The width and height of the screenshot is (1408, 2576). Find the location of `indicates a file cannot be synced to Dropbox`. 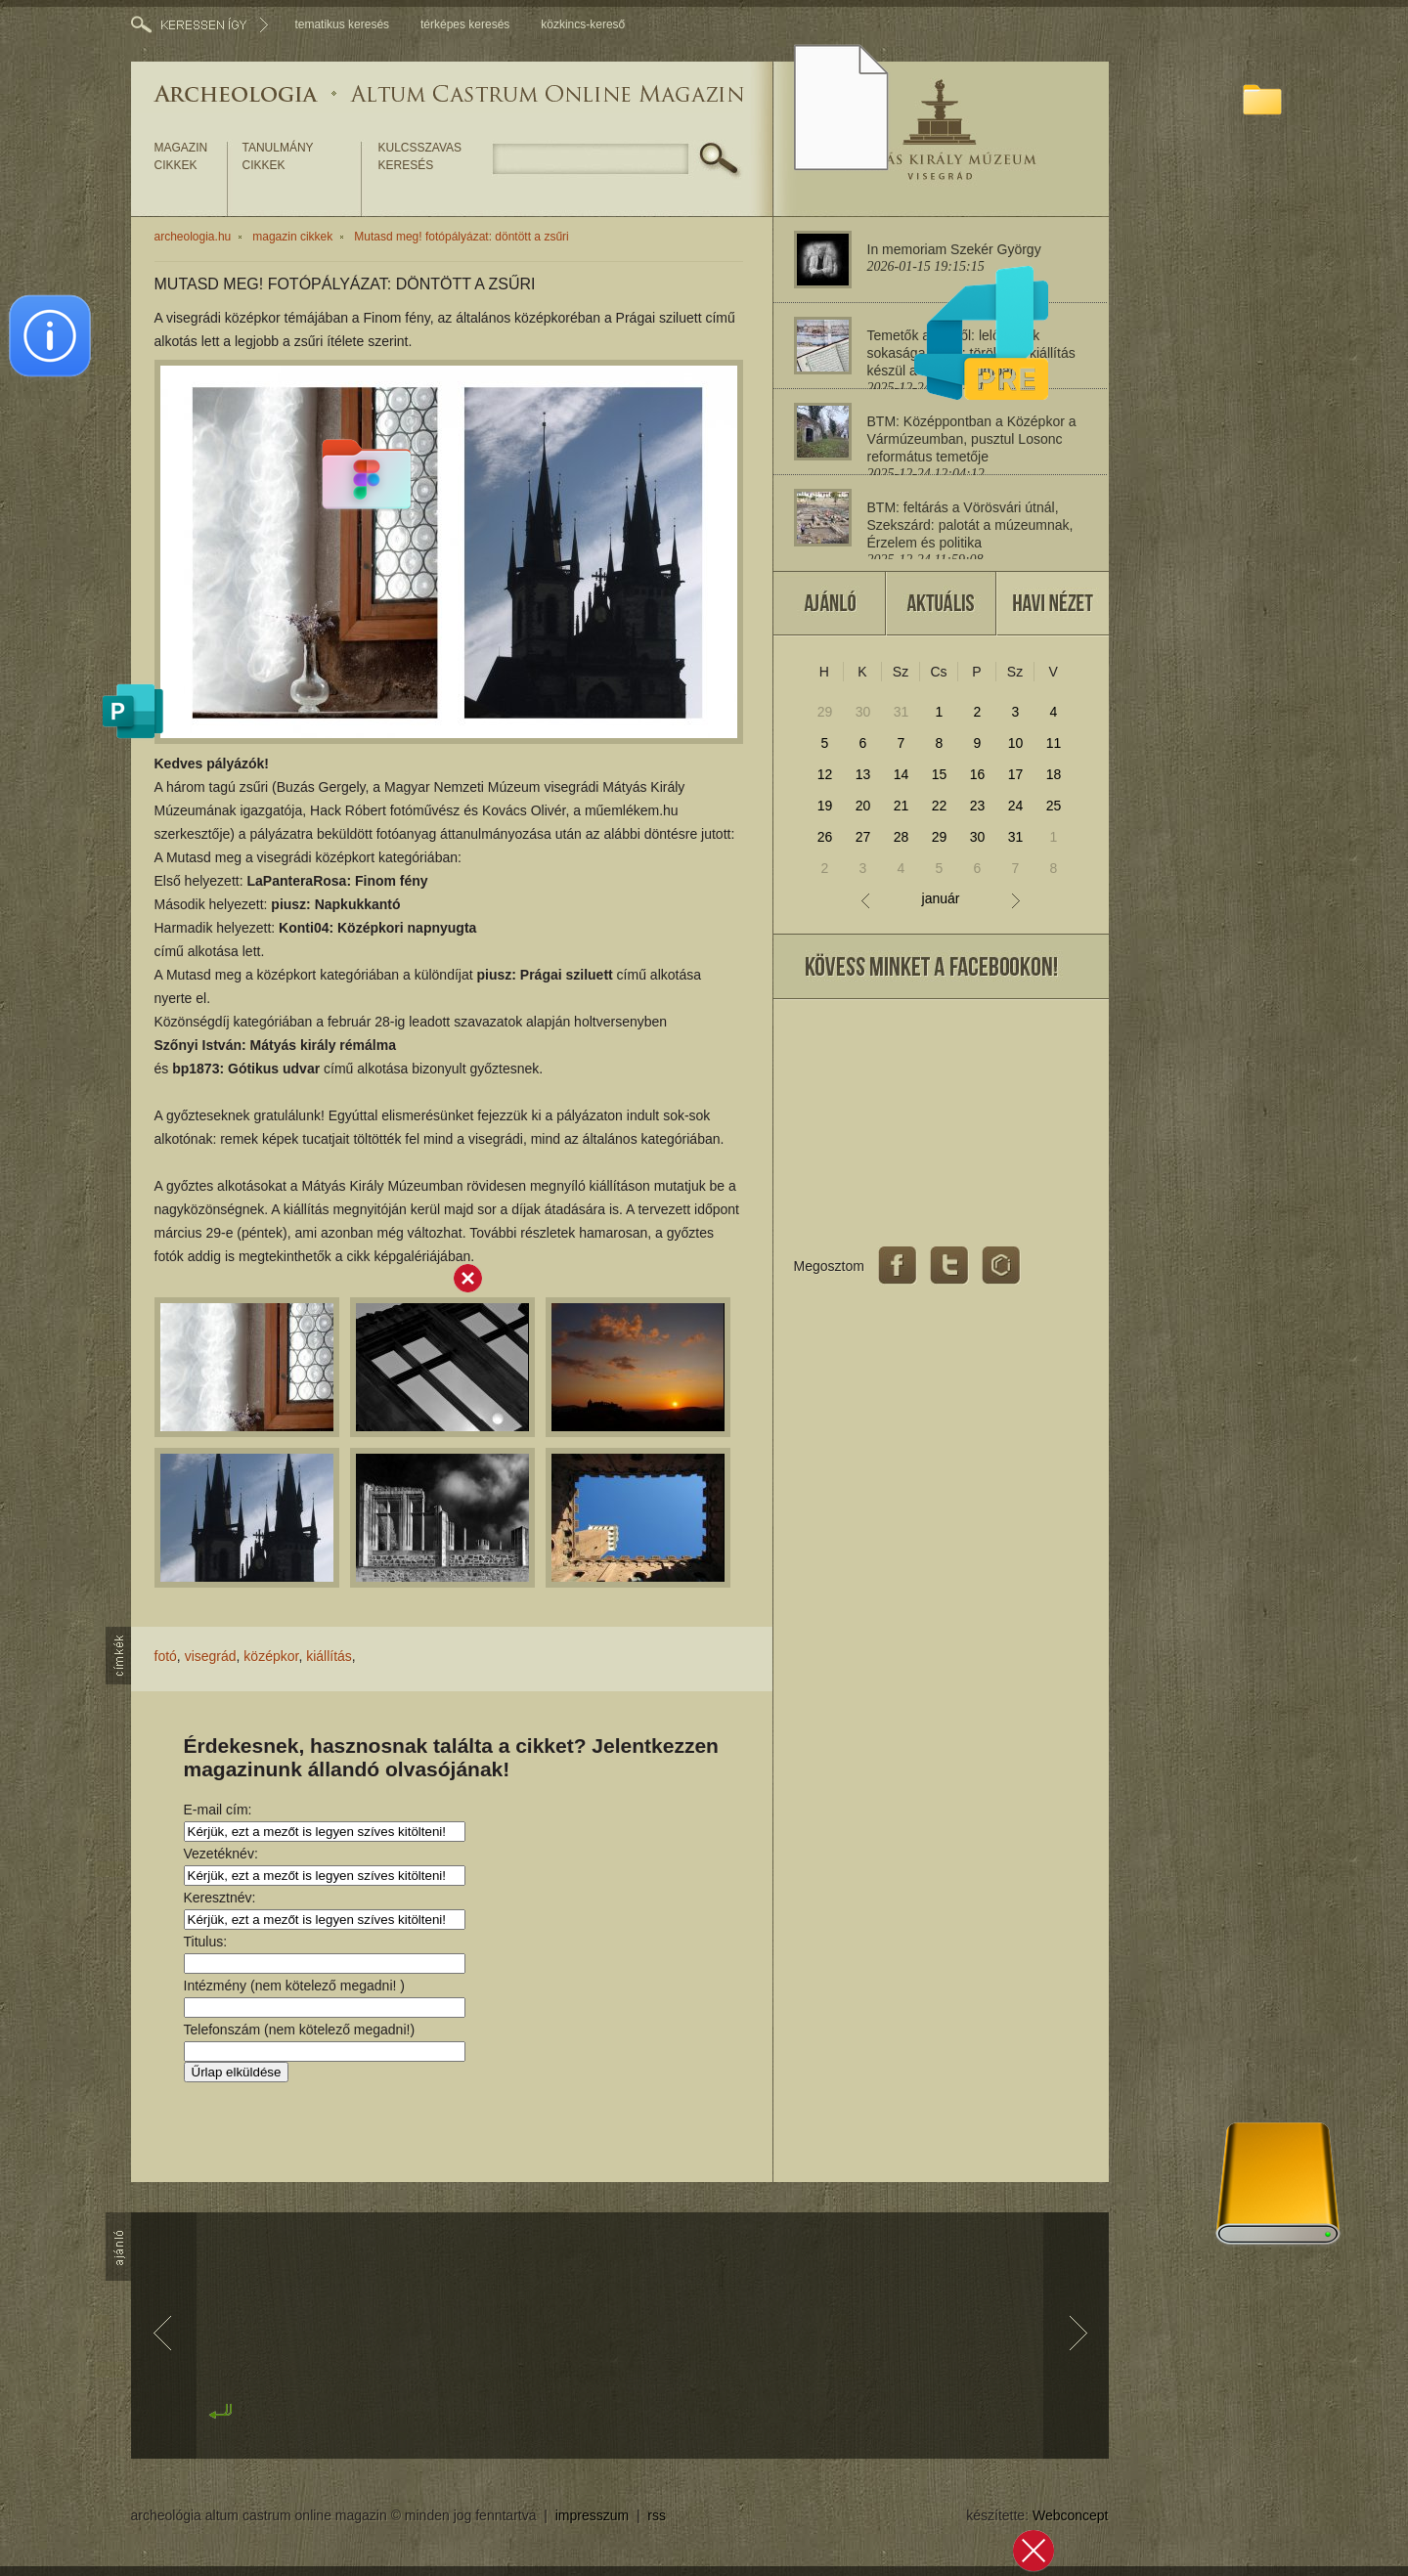

indicates a file cannot be synced to Dropbox is located at coordinates (1034, 2551).